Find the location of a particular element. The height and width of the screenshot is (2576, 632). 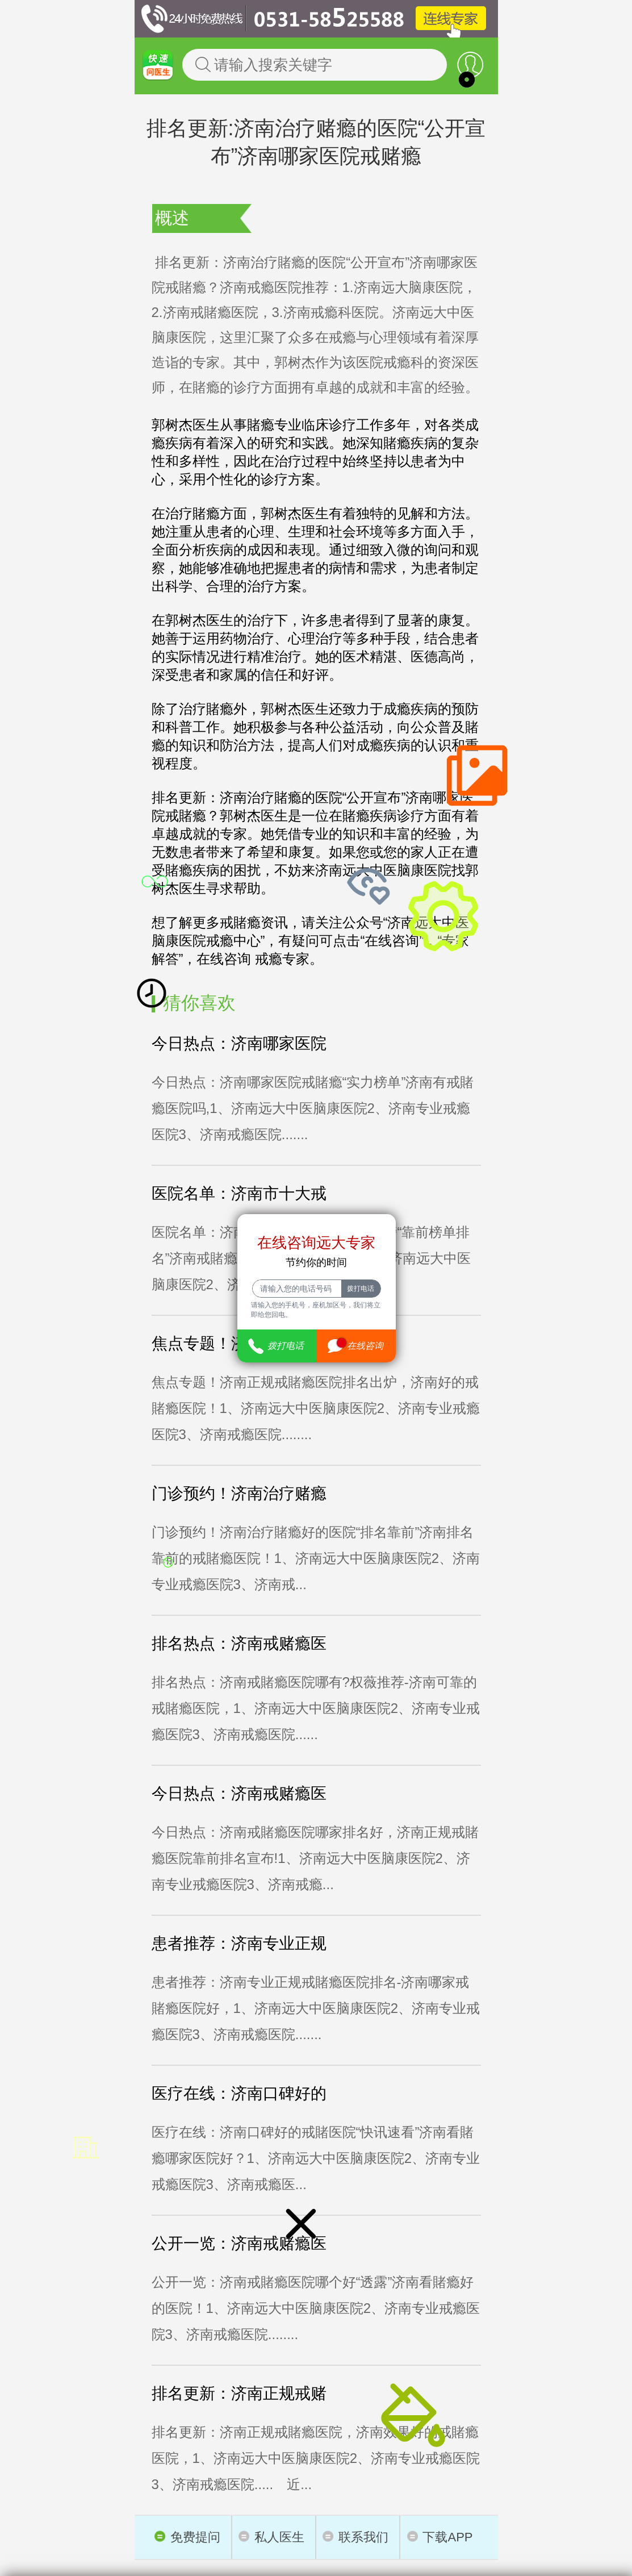

indicates an unread notification or new item is located at coordinates (467, 80).